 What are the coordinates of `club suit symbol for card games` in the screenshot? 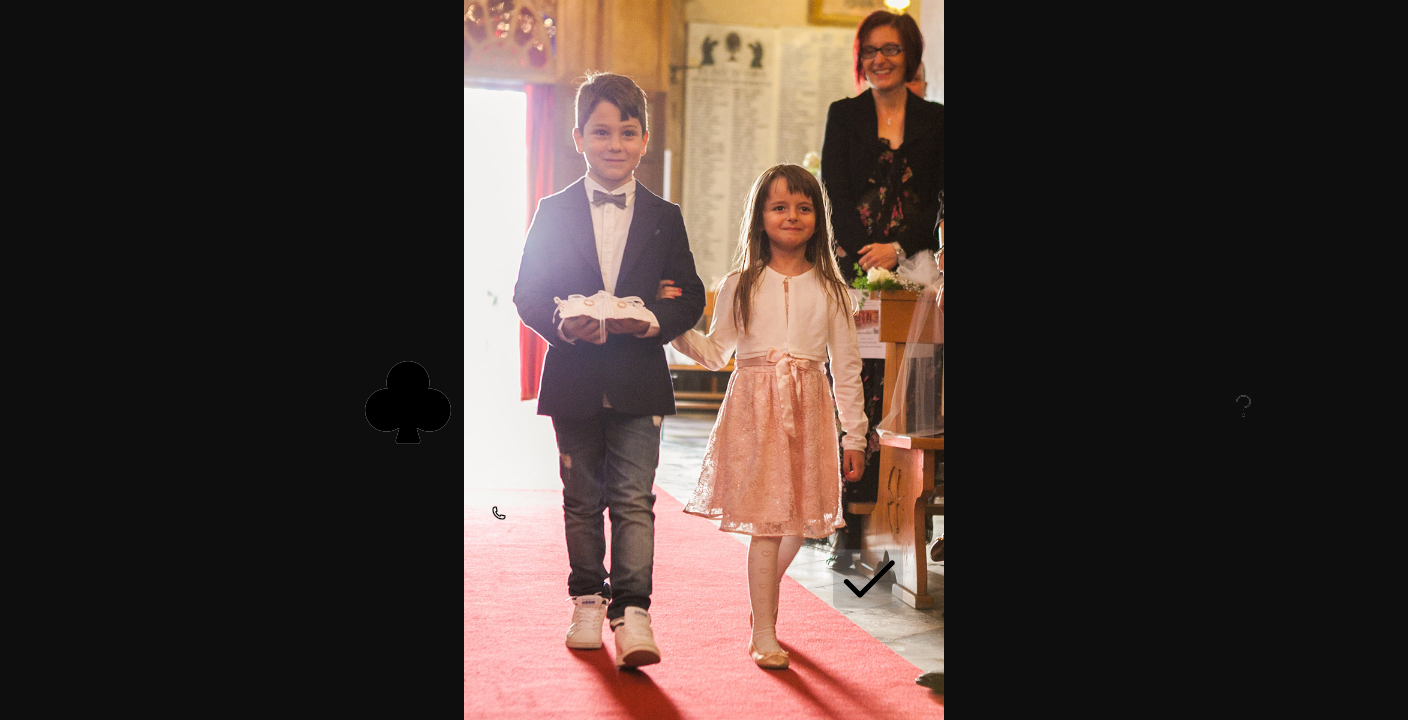 It's located at (408, 404).